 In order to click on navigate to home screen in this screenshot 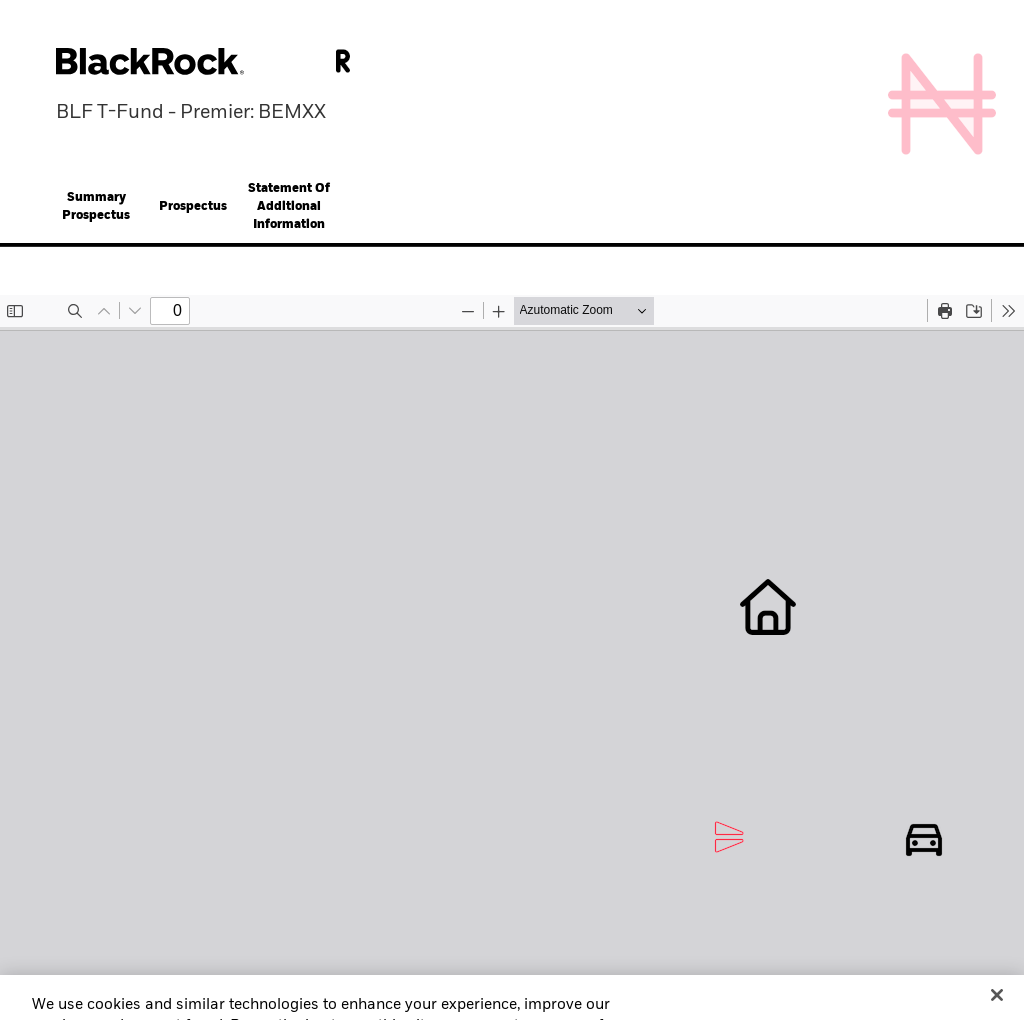, I will do `click(768, 607)`.